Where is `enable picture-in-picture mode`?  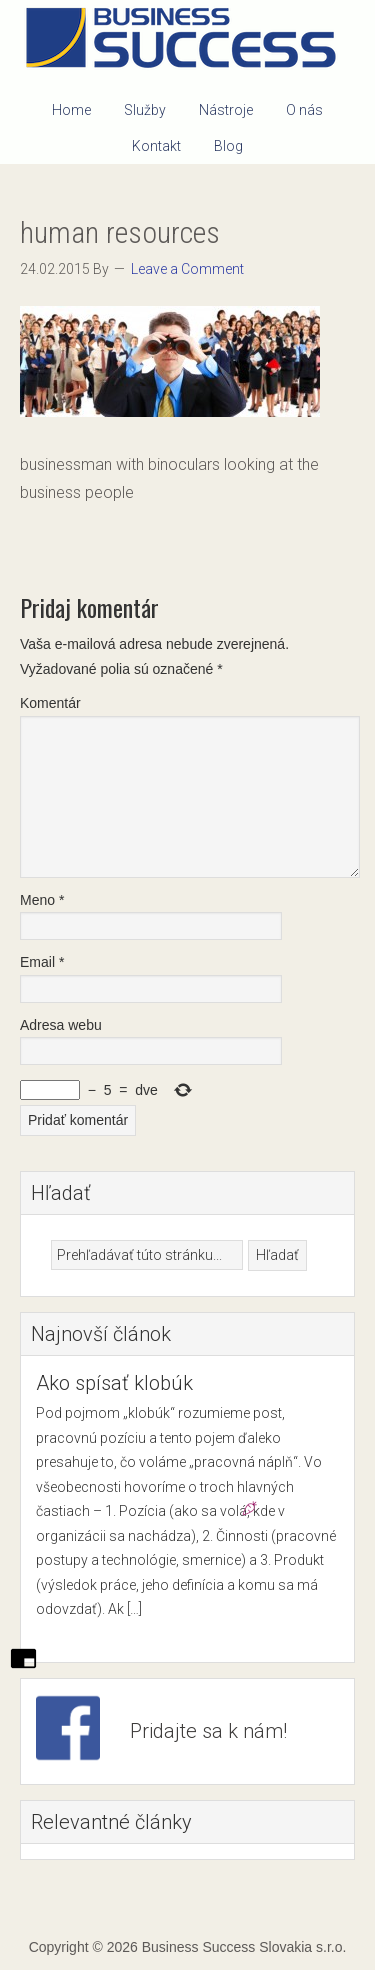 enable picture-in-picture mode is located at coordinates (23, 1658).